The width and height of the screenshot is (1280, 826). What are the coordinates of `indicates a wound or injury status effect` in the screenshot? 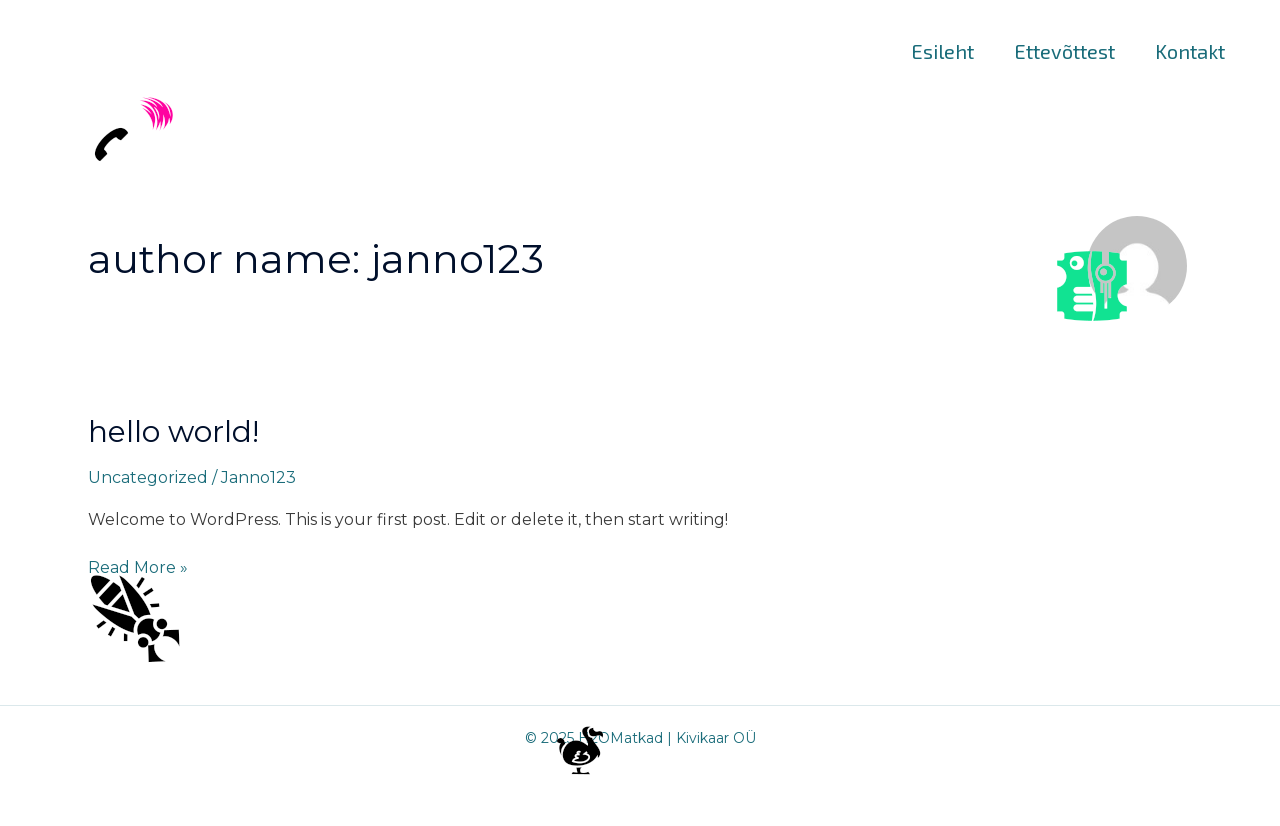 It's located at (156, 113).